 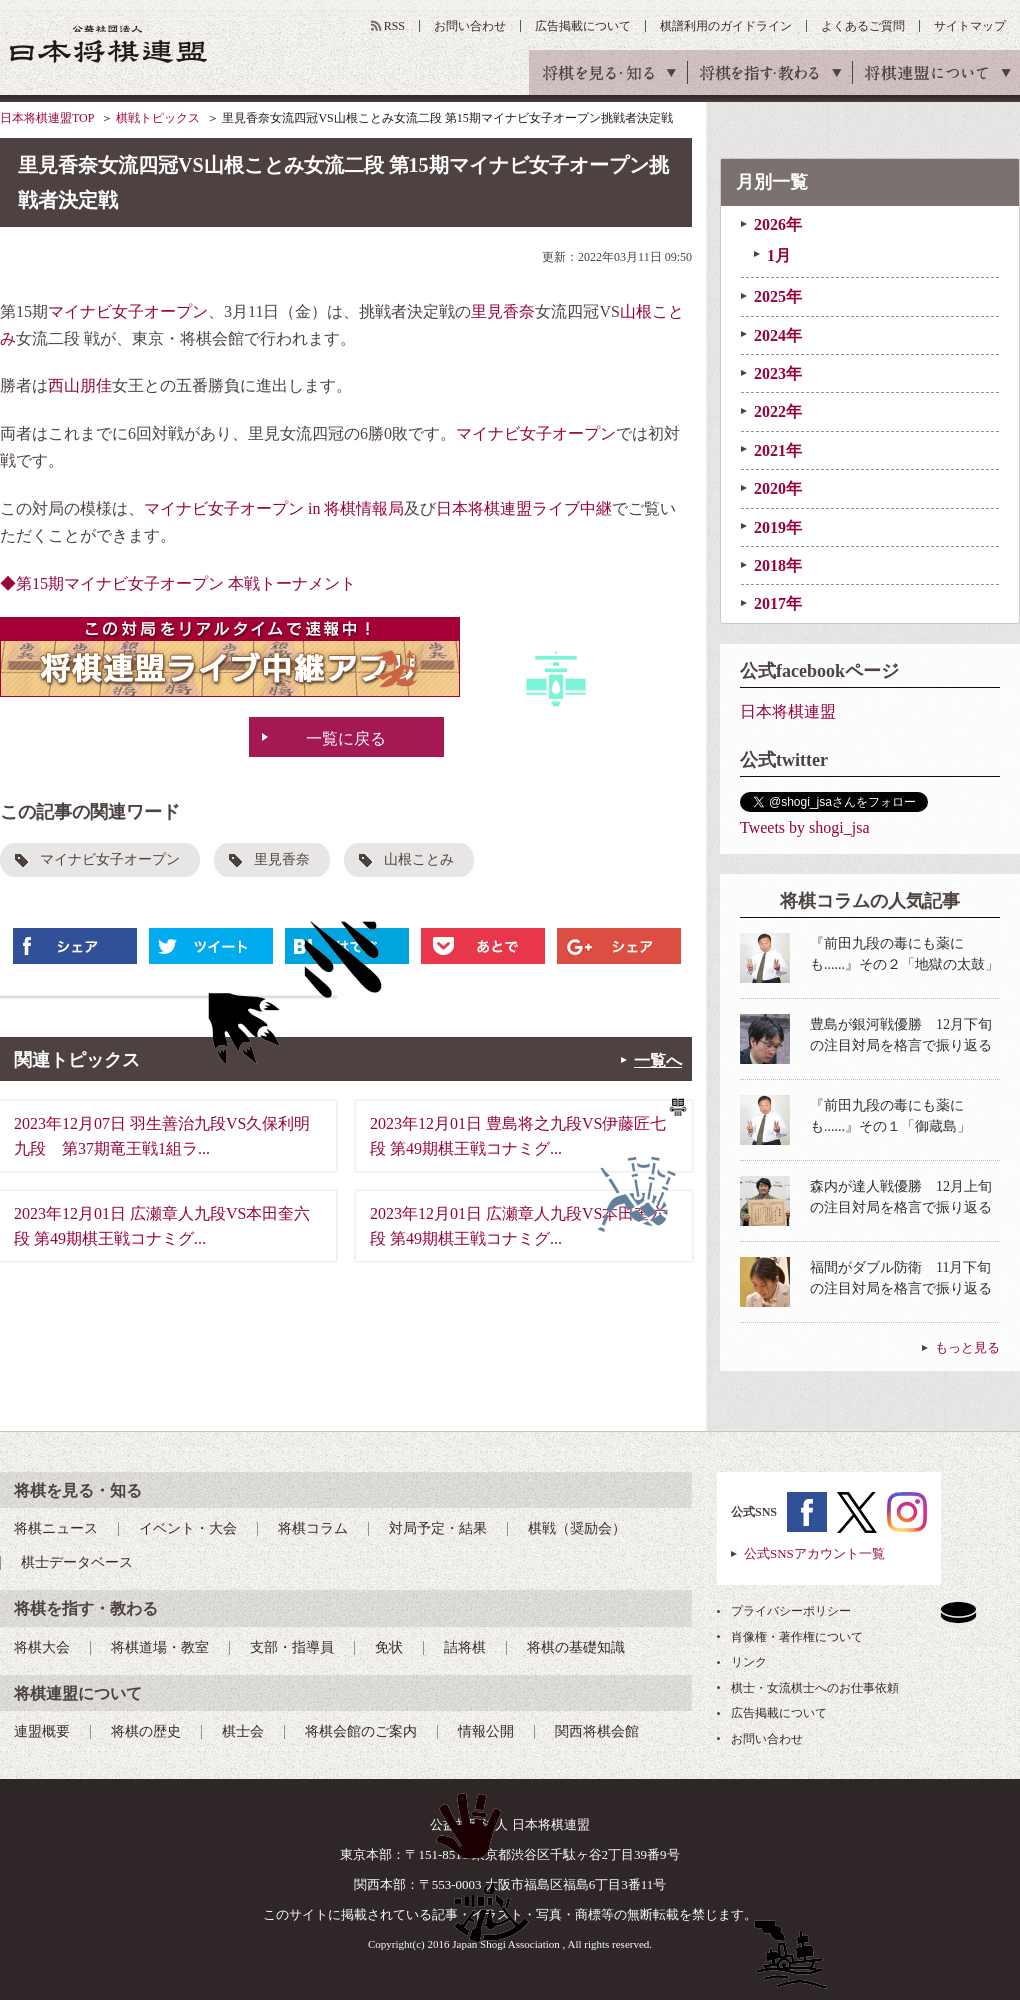 I want to click on view or manage jewelry inventory, so click(x=469, y=1826).